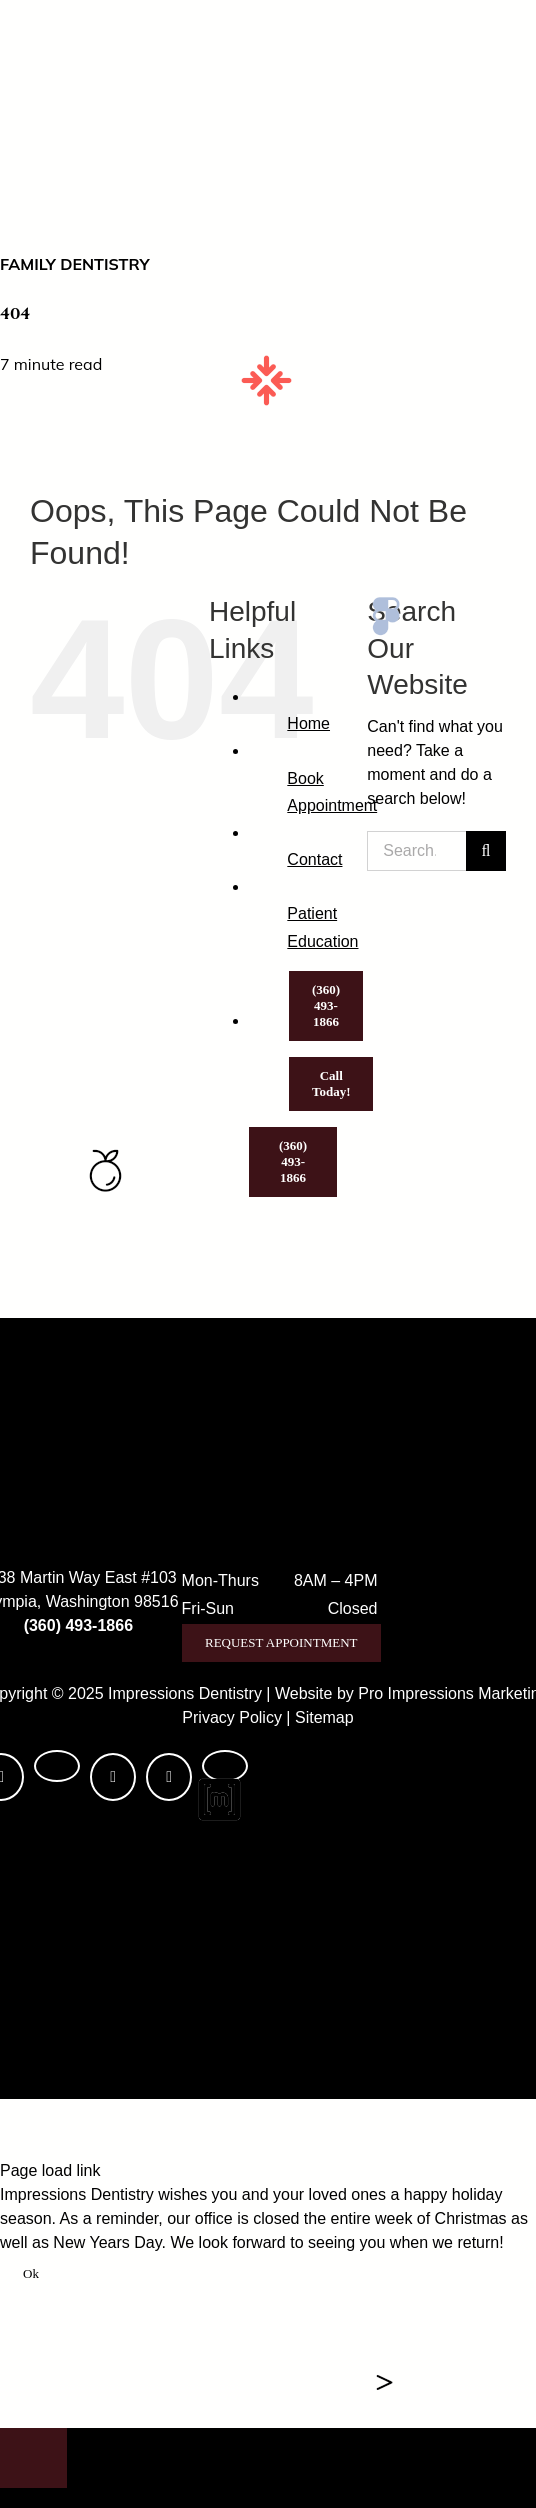 This screenshot has height=2508, width=536. What do you see at coordinates (383, 2382) in the screenshot?
I see `navigate to the next item or page` at bounding box center [383, 2382].